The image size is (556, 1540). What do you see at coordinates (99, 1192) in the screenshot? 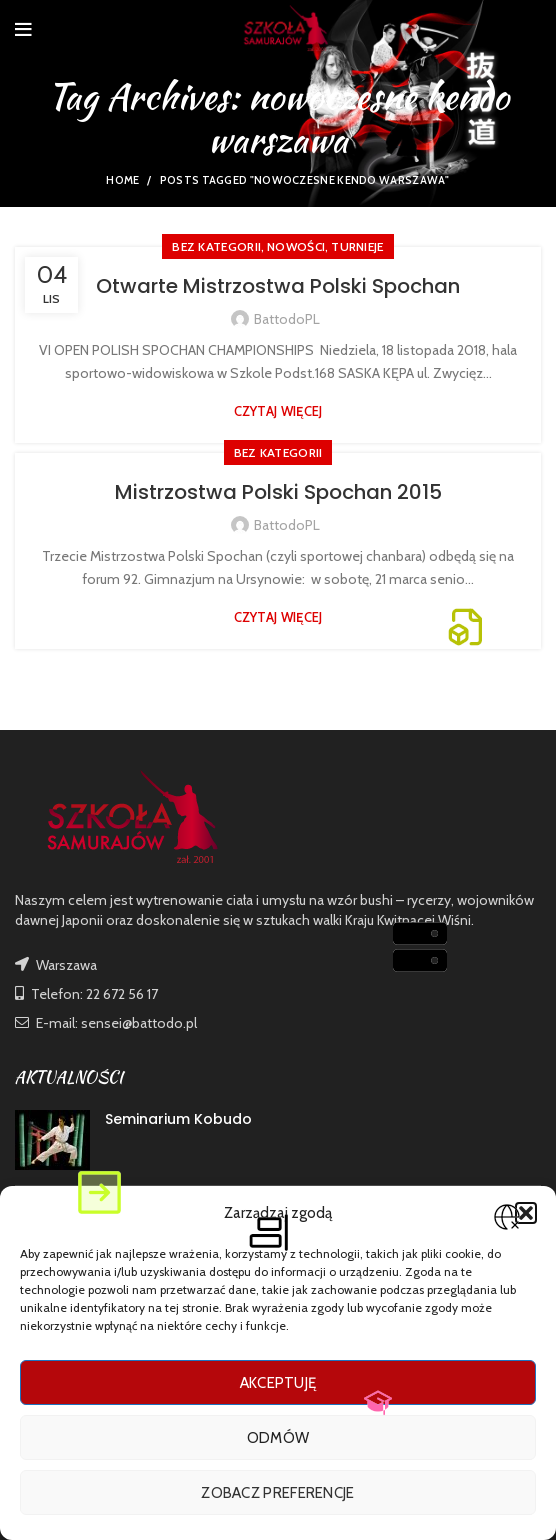
I see `proceed to the next step or screen` at bounding box center [99, 1192].